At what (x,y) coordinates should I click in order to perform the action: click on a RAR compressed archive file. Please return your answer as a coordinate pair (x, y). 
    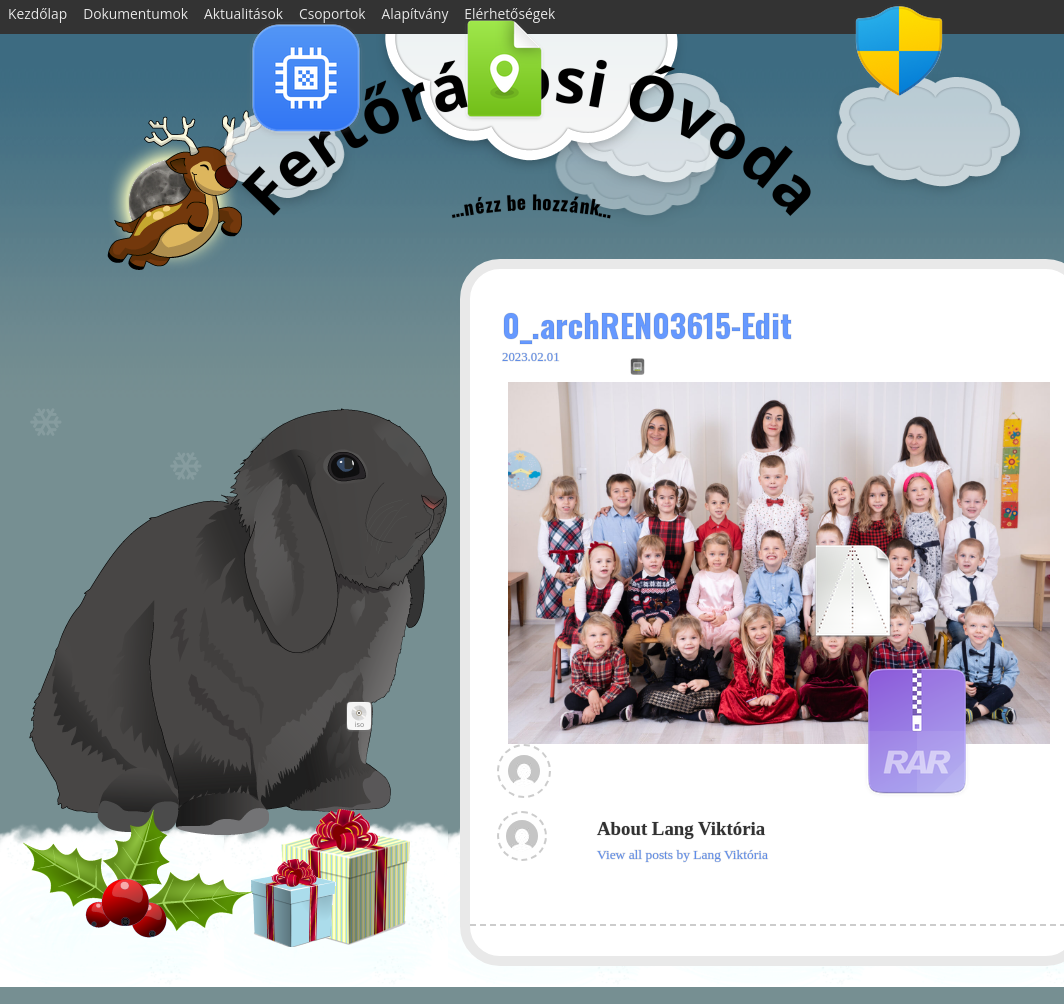
    Looking at the image, I should click on (917, 731).